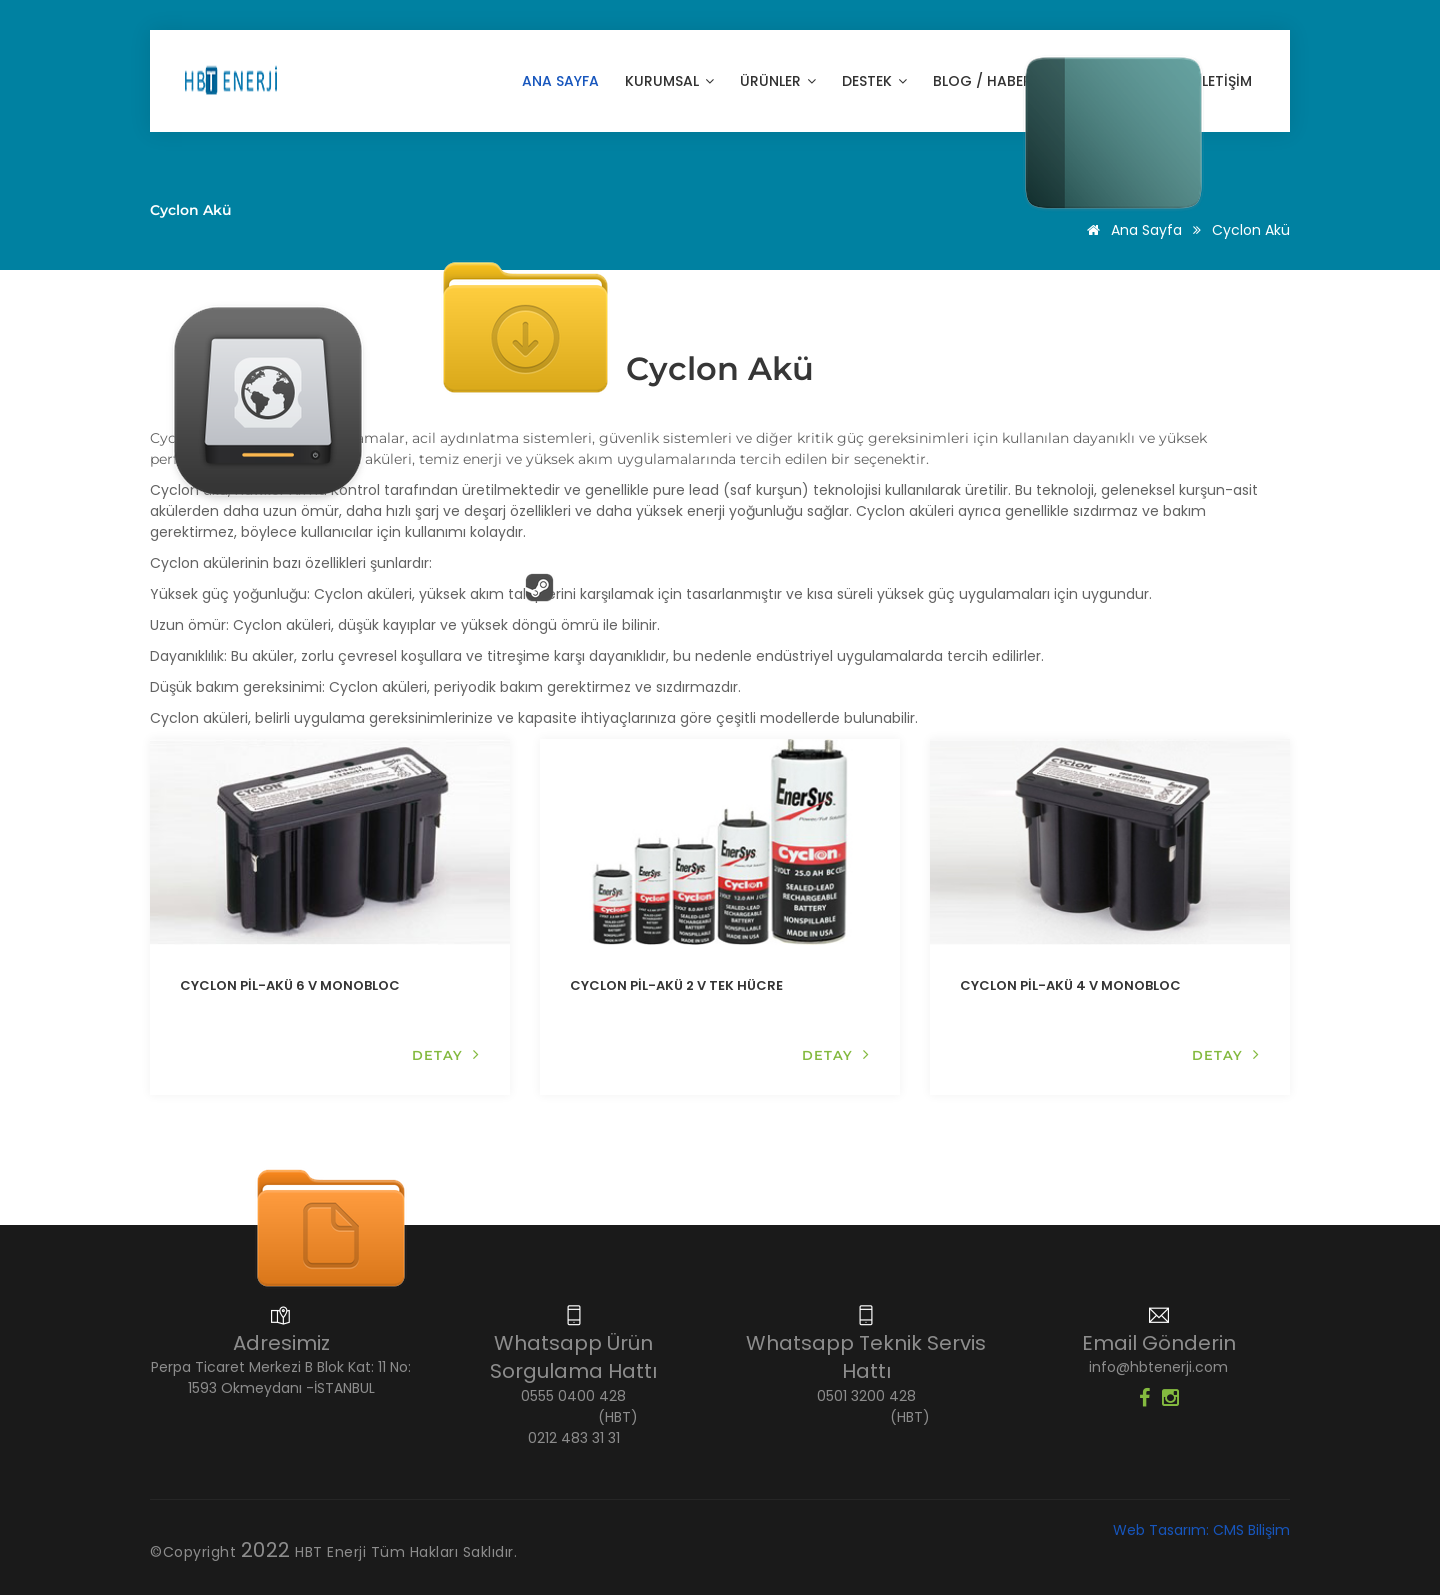 Image resolution: width=1440 pixels, height=1595 pixels. I want to click on open steamos application, so click(539, 587).